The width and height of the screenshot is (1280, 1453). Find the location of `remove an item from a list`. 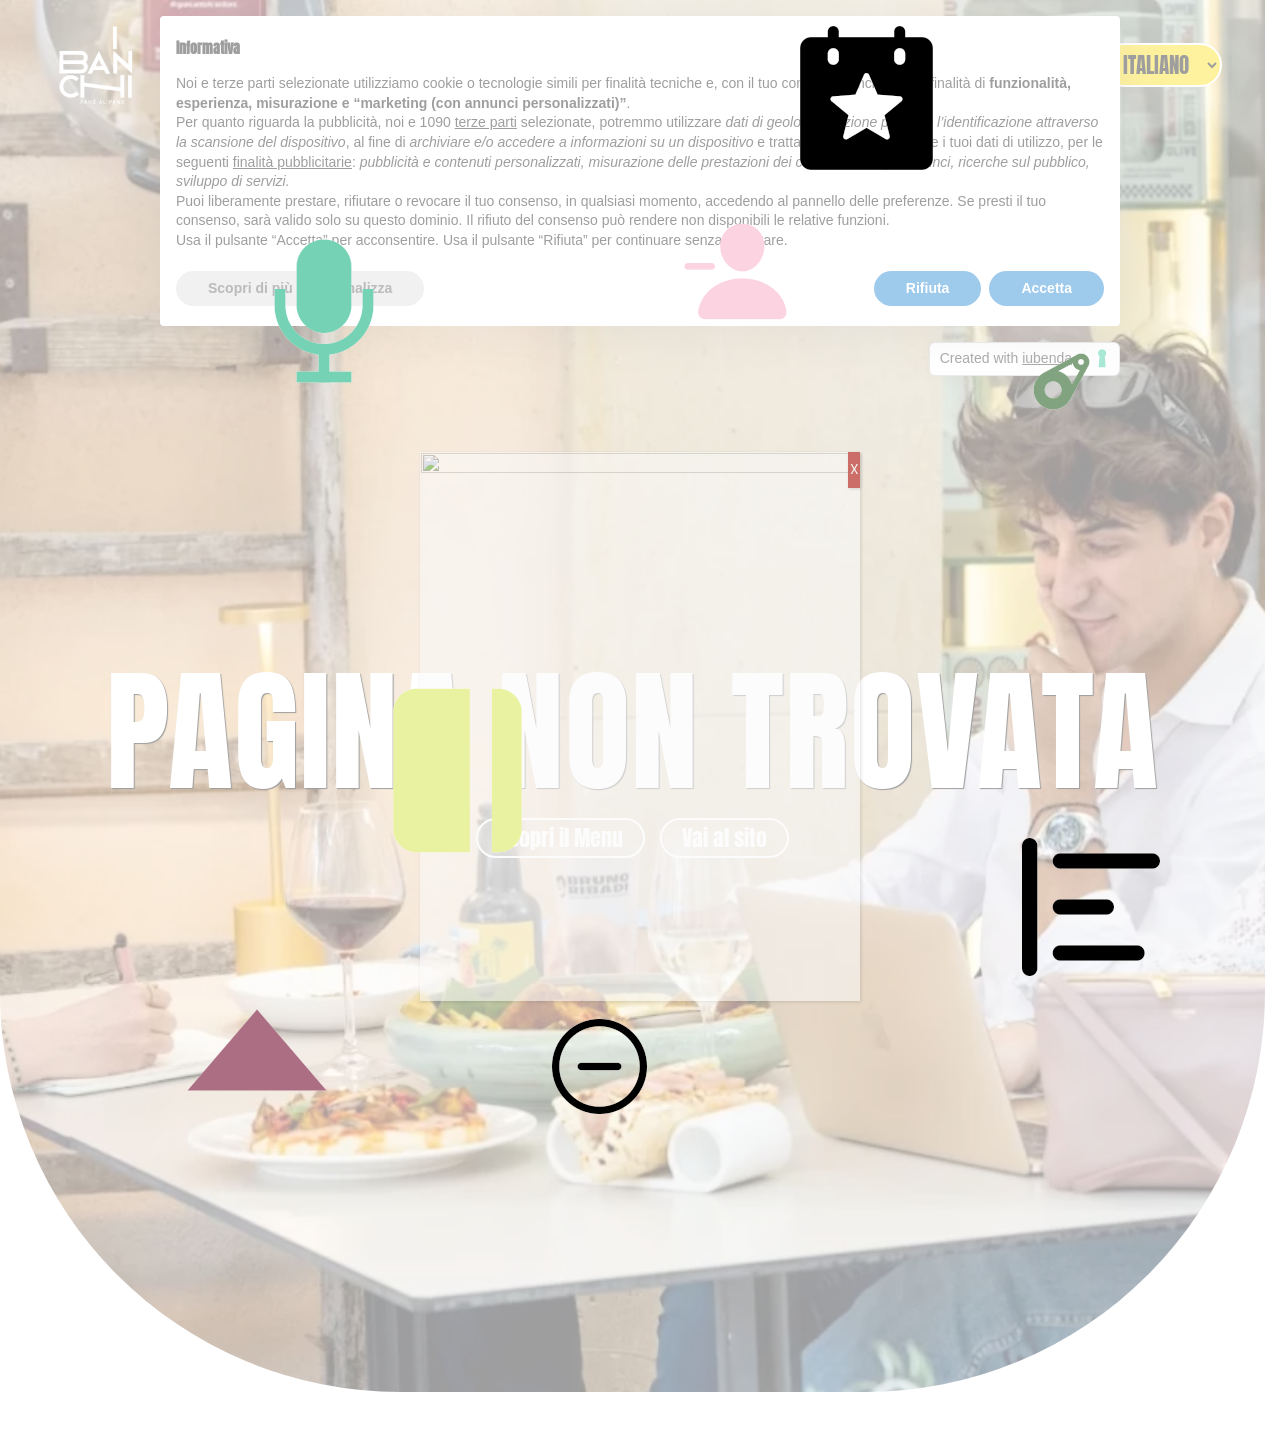

remove an item from a list is located at coordinates (599, 1066).